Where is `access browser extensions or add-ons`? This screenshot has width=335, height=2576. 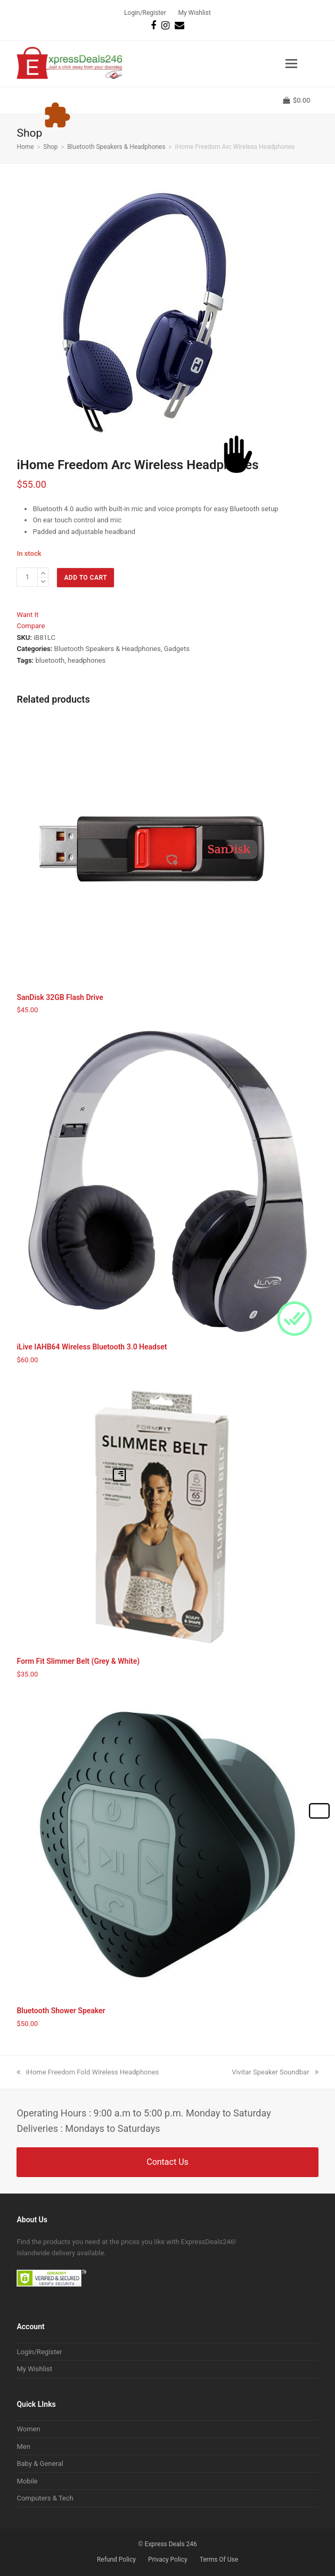 access browser extensions or add-ons is located at coordinates (58, 115).